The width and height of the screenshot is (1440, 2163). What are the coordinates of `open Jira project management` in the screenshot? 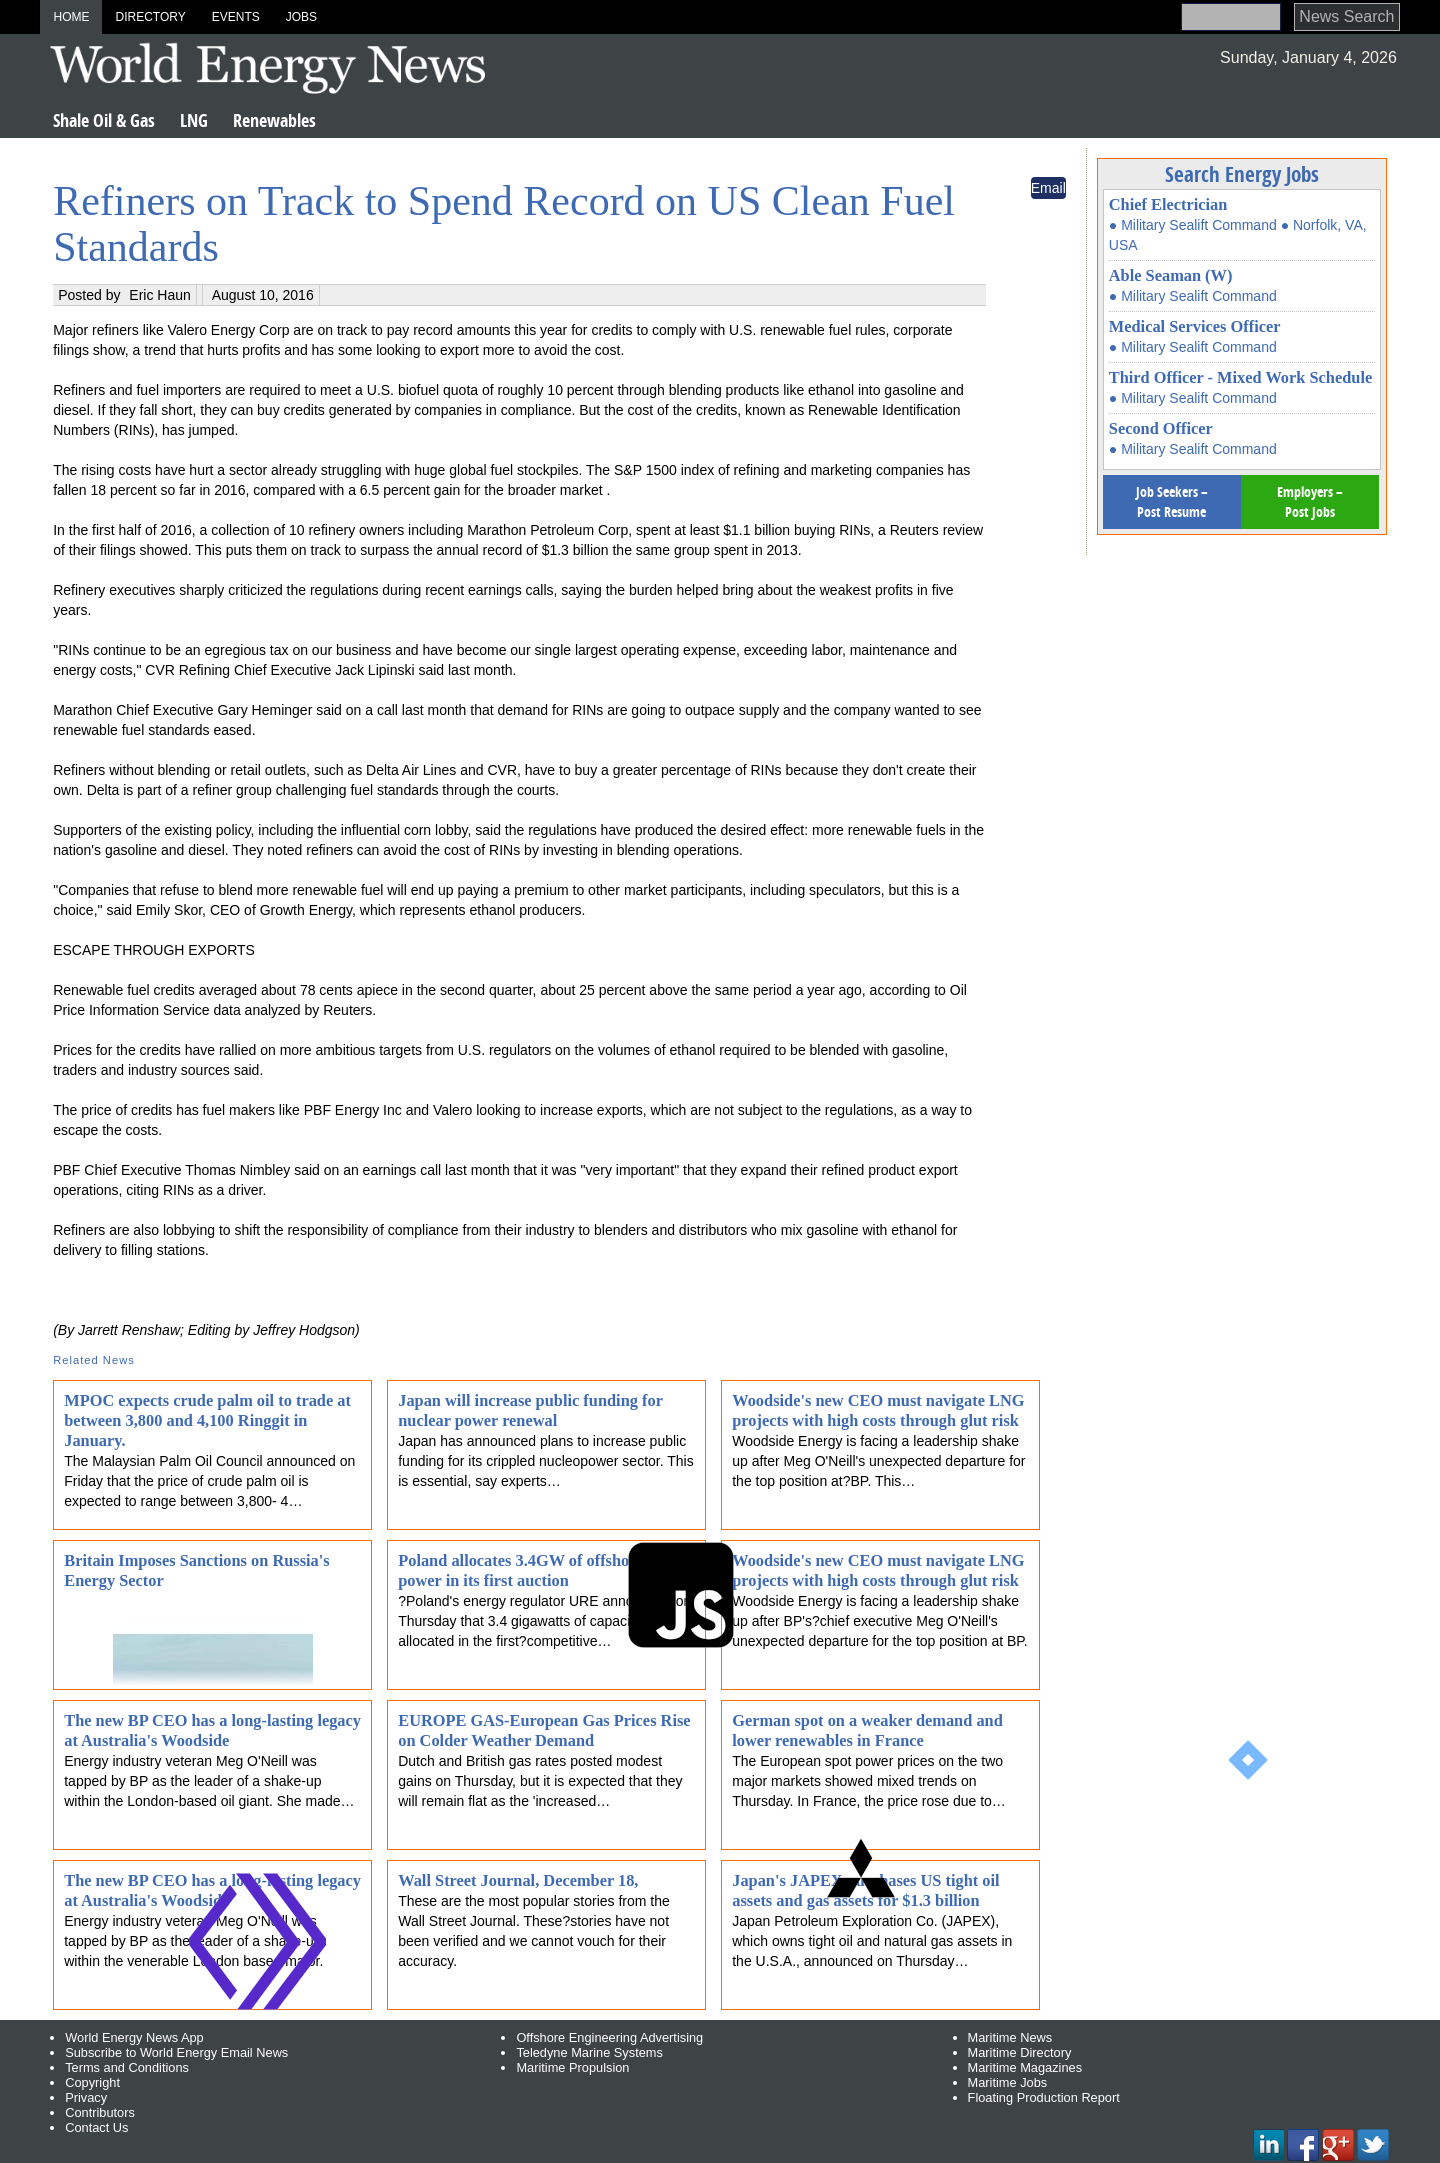 It's located at (1248, 1760).